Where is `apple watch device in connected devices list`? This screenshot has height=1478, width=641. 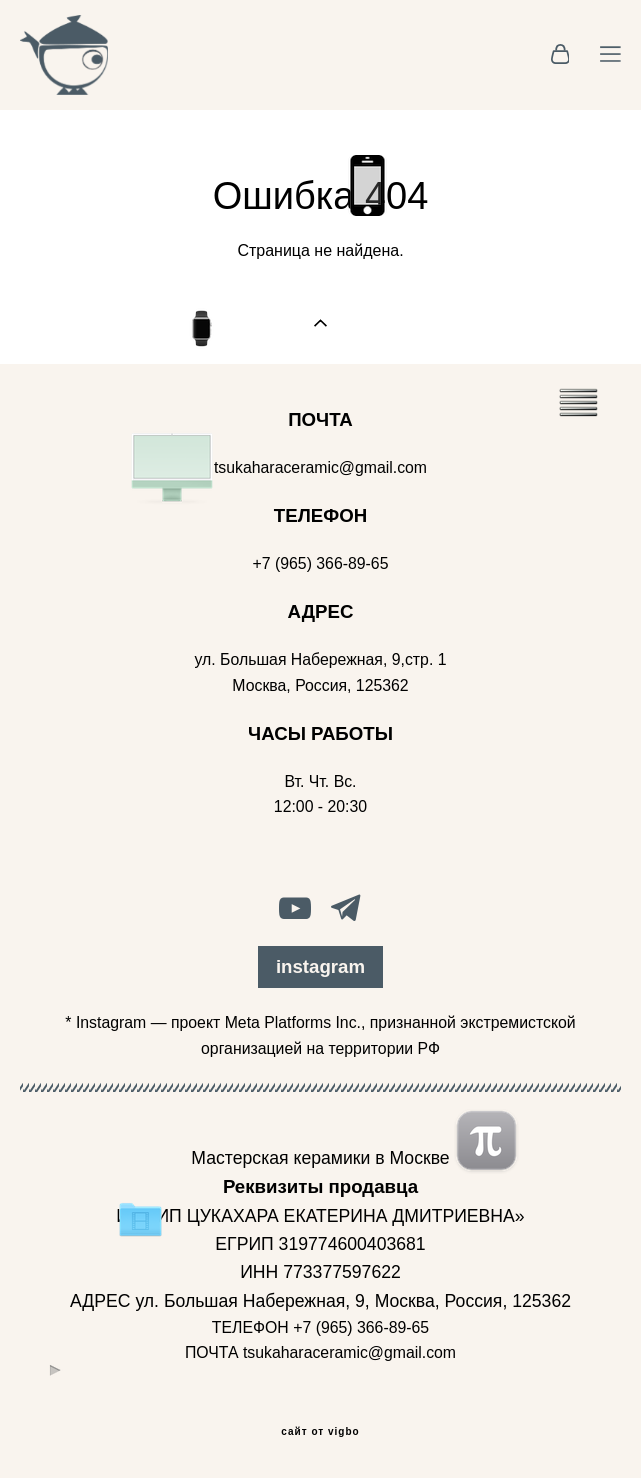
apple watch device in connected devices list is located at coordinates (201, 328).